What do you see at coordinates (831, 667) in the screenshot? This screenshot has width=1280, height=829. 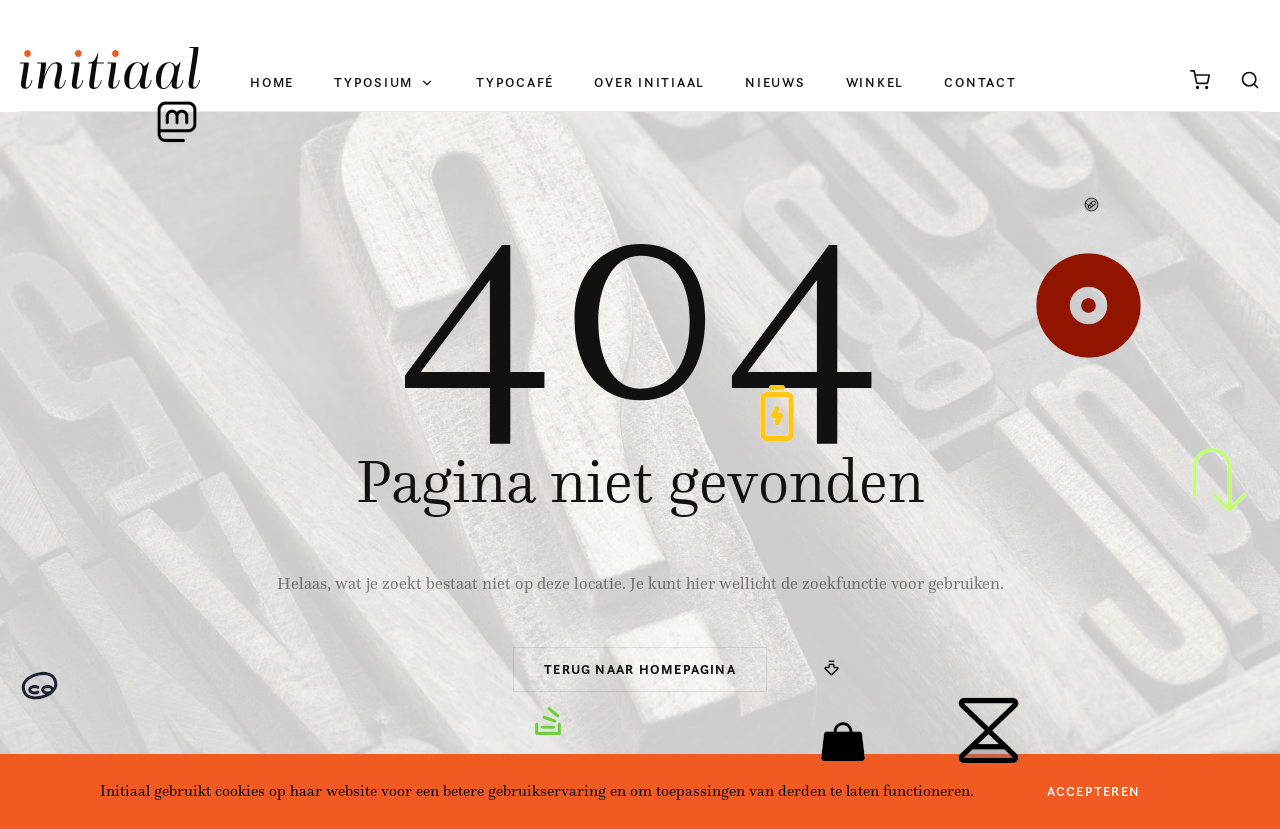 I see `download file to device` at bounding box center [831, 667].